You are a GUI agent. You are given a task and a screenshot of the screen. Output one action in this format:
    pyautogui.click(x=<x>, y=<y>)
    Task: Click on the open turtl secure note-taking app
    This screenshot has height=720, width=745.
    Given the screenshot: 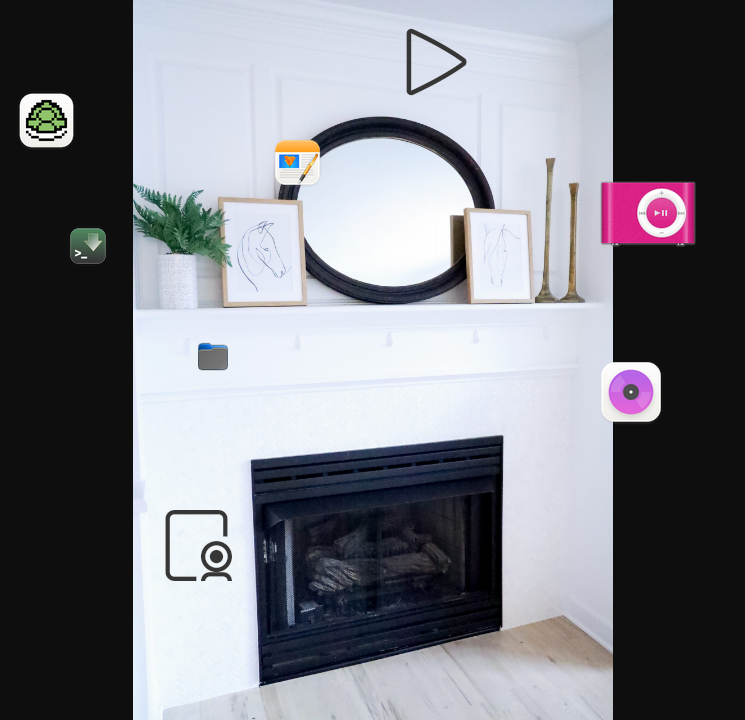 What is the action you would take?
    pyautogui.click(x=46, y=120)
    